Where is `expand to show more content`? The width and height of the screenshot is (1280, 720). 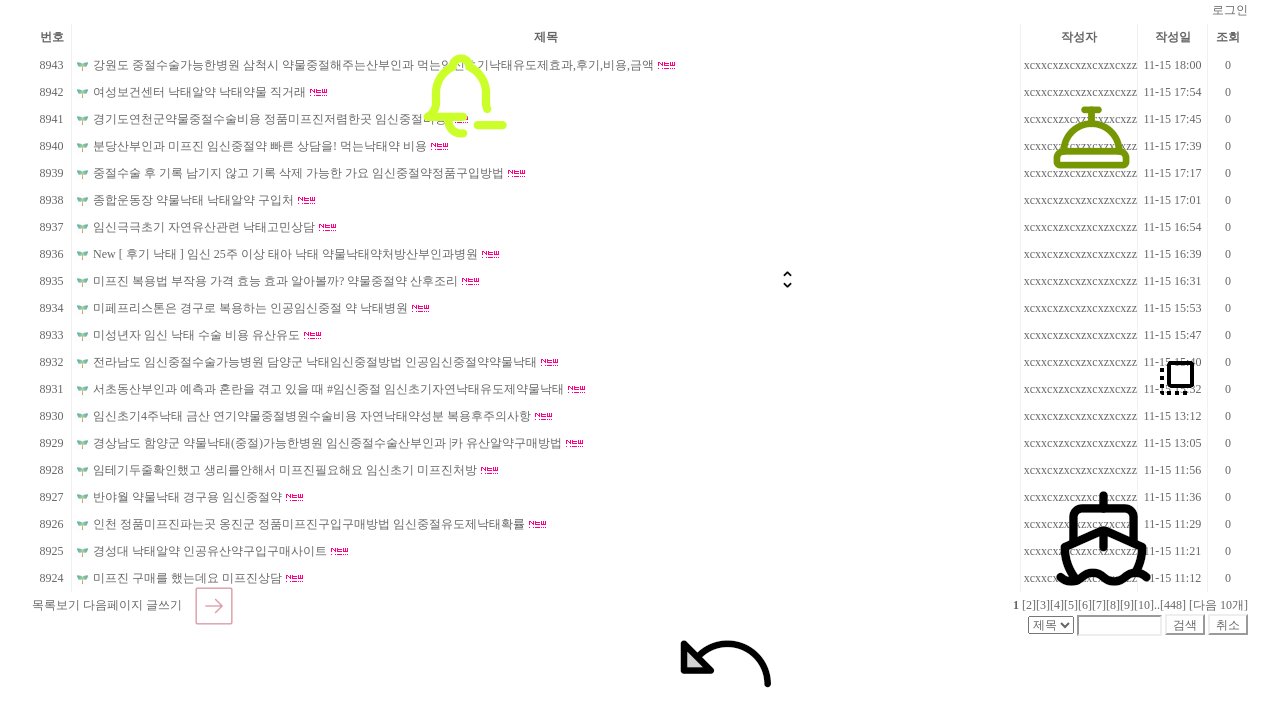
expand to show more content is located at coordinates (787, 279).